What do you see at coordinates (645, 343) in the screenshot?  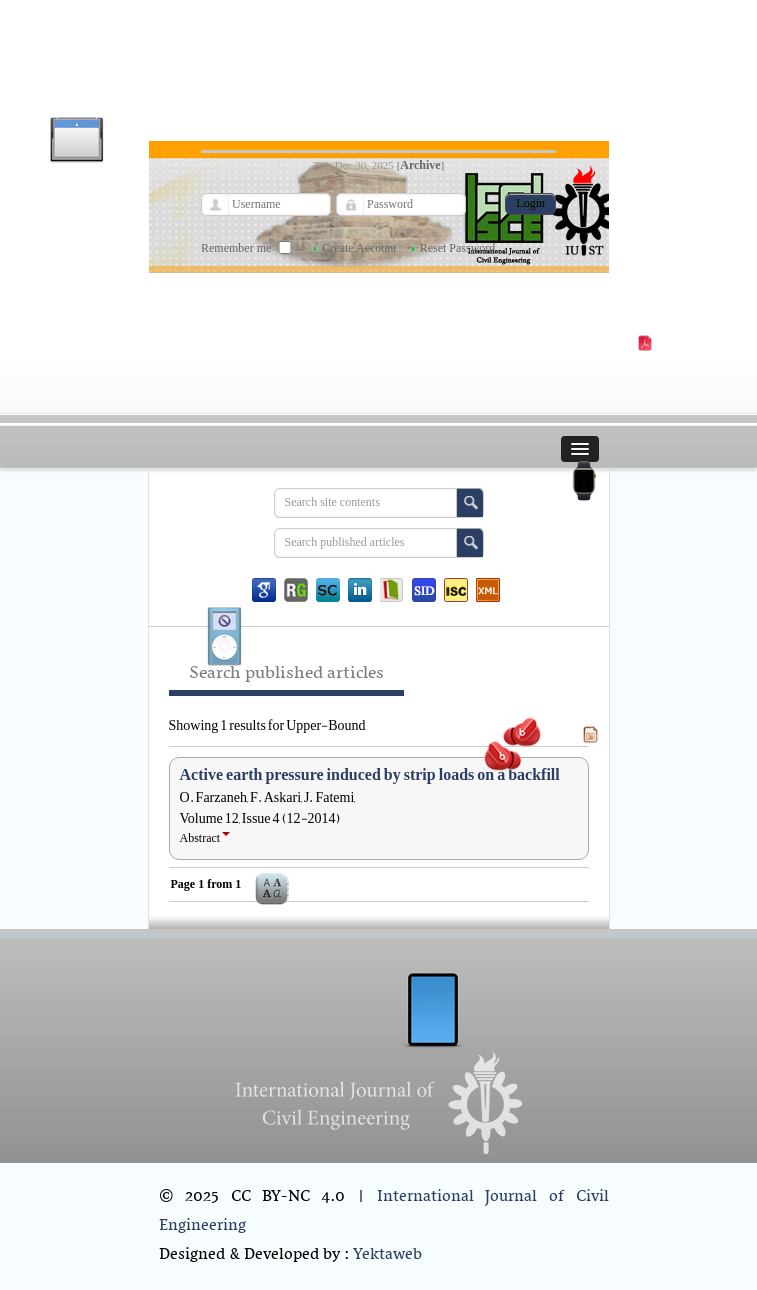 I see `open a PDF document` at bounding box center [645, 343].